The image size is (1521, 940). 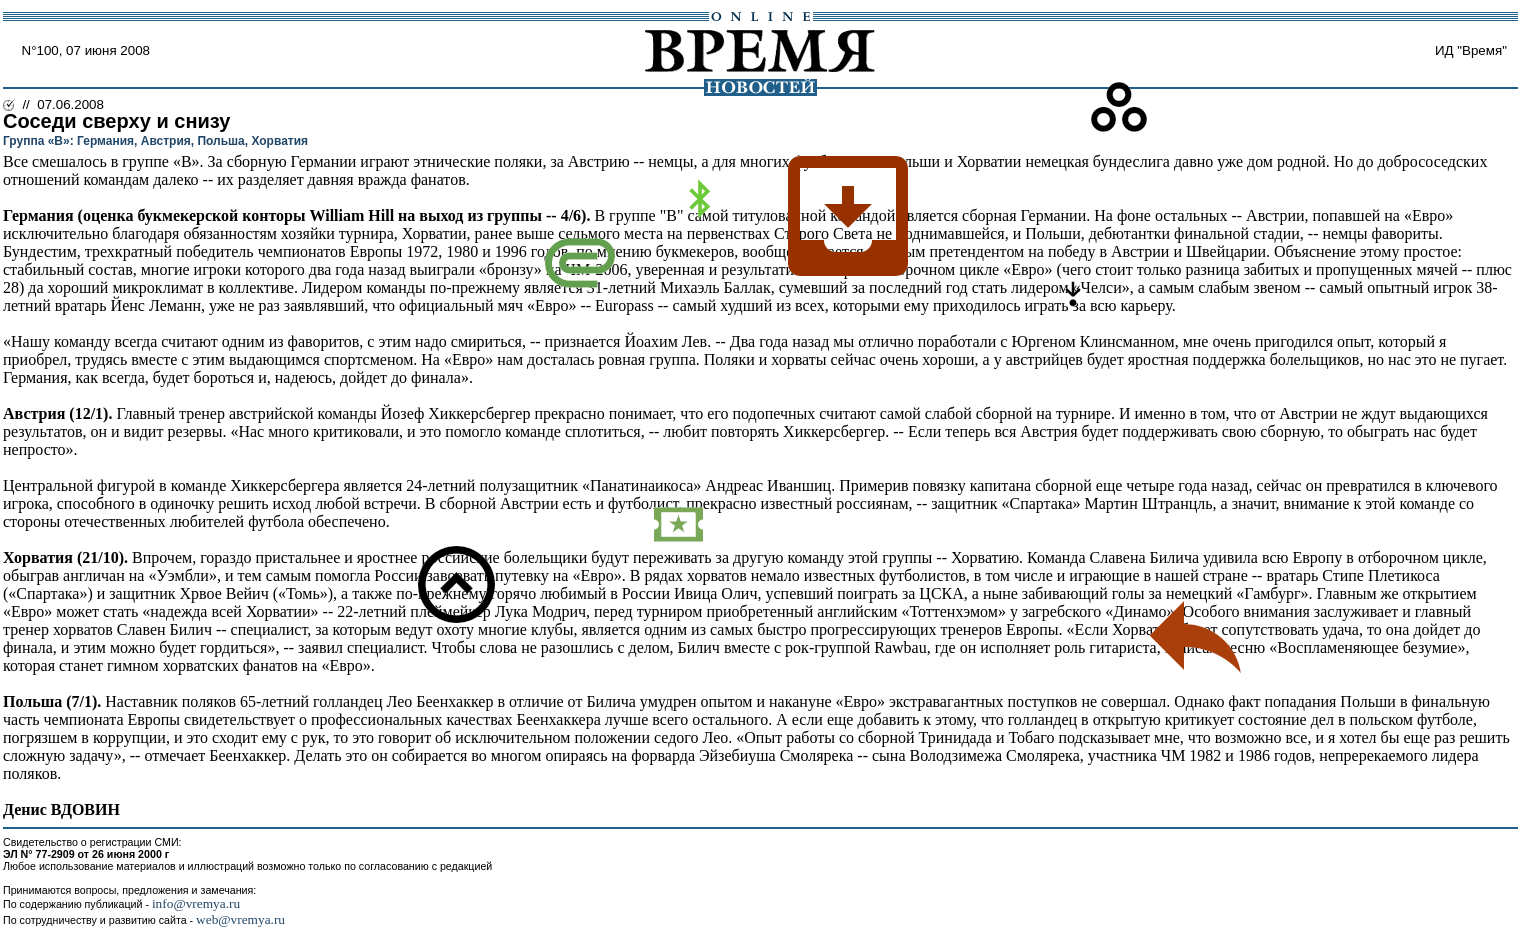 What do you see at coordinates (678, 524) in the screenshot?
I see `view your tickets or passes` at bounding box center [678, 524].